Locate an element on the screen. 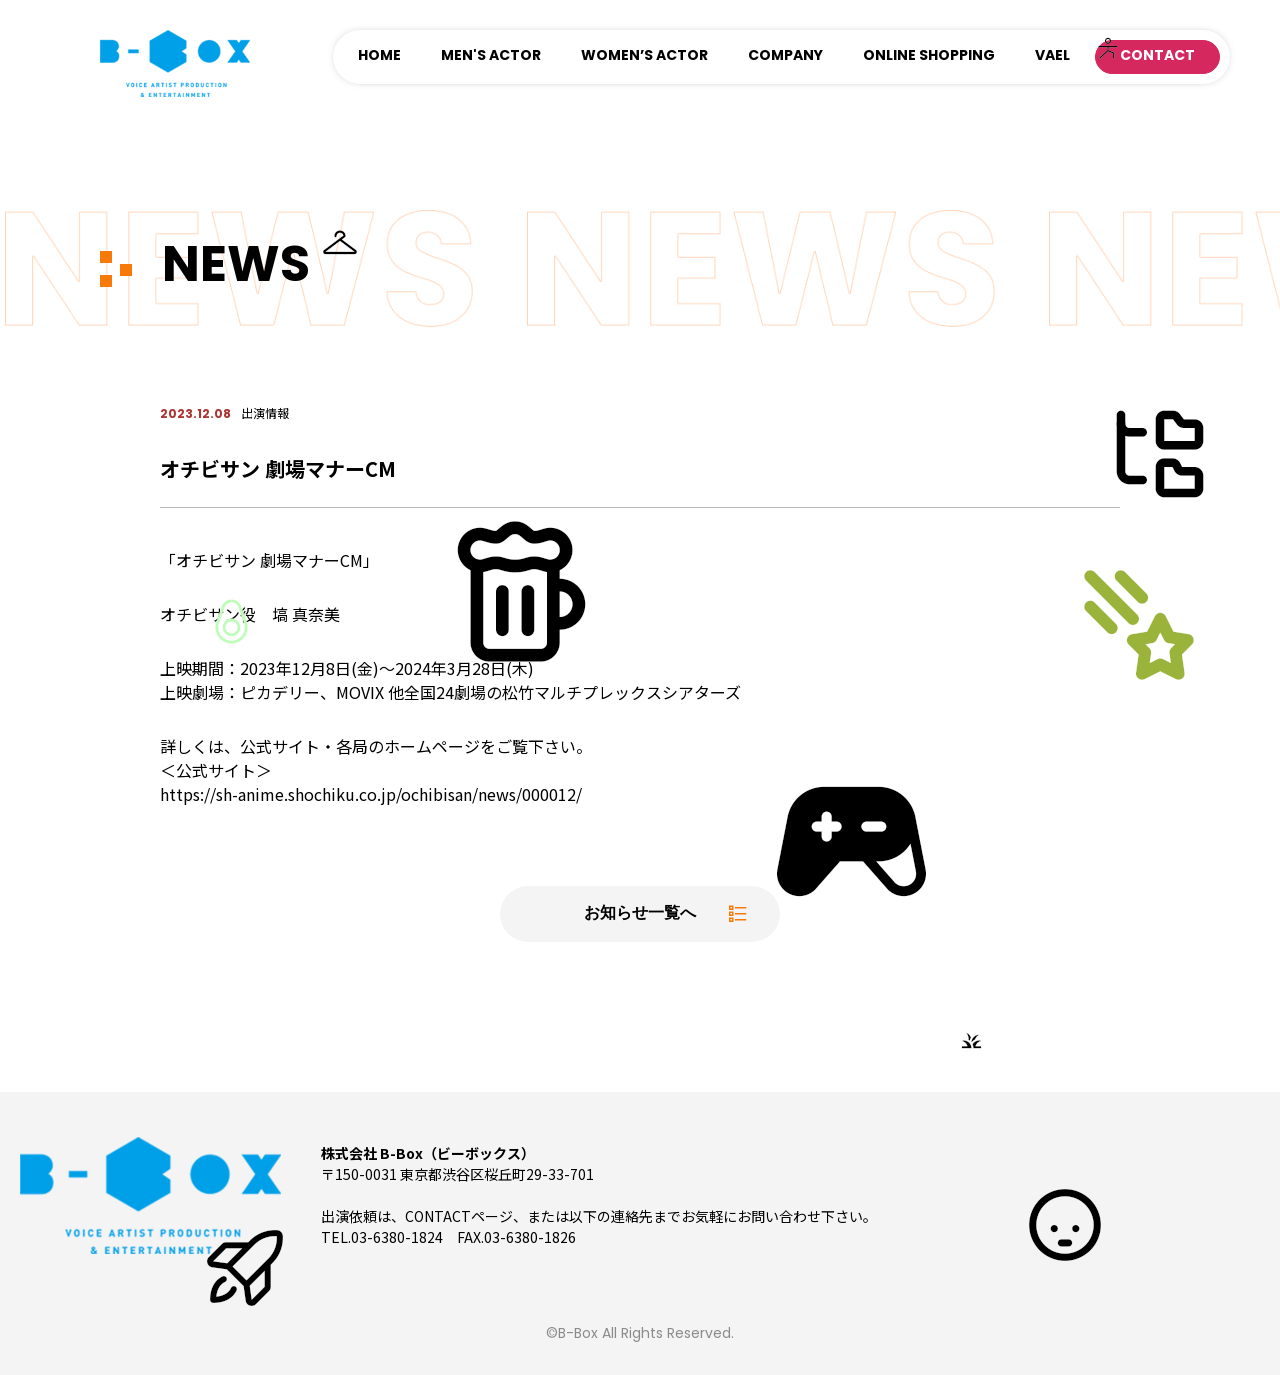 This screenshot has width=1280, height=1375. indicates healthy or vegetarian food options is located at coordinates (231, 621).